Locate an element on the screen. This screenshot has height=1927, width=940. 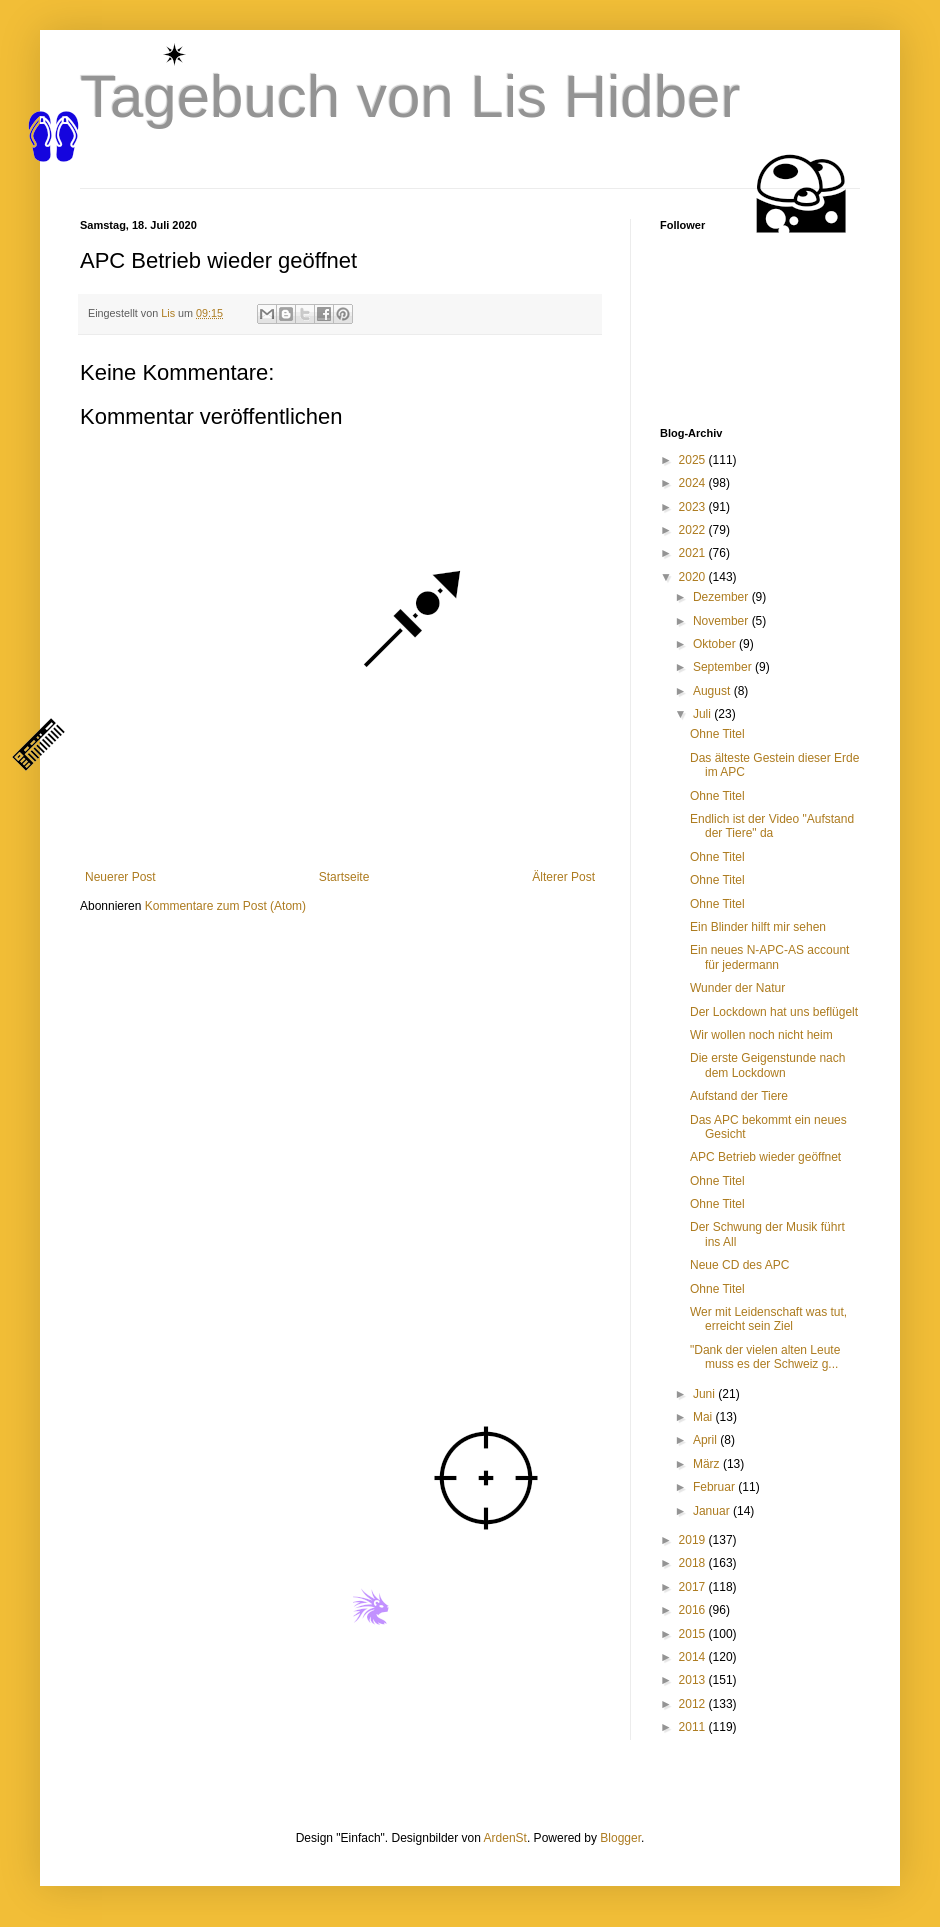
navigate using compass or directional guide is located at coordinates (174, 54).